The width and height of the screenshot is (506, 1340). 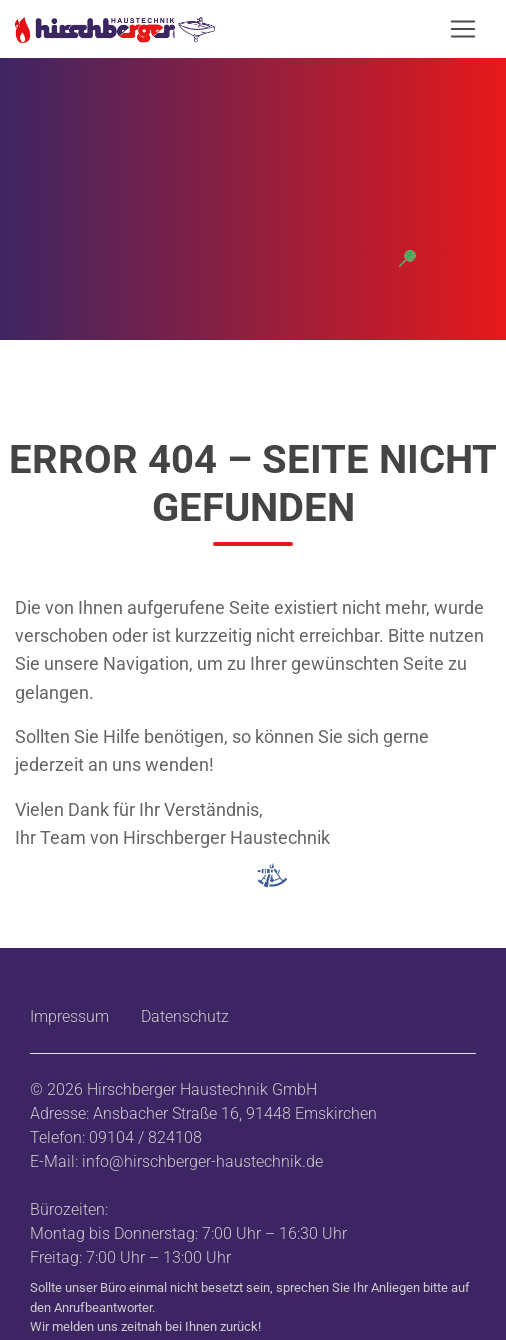 I want to click on sweet treat or candy shop category, so click(x=407, y=258).